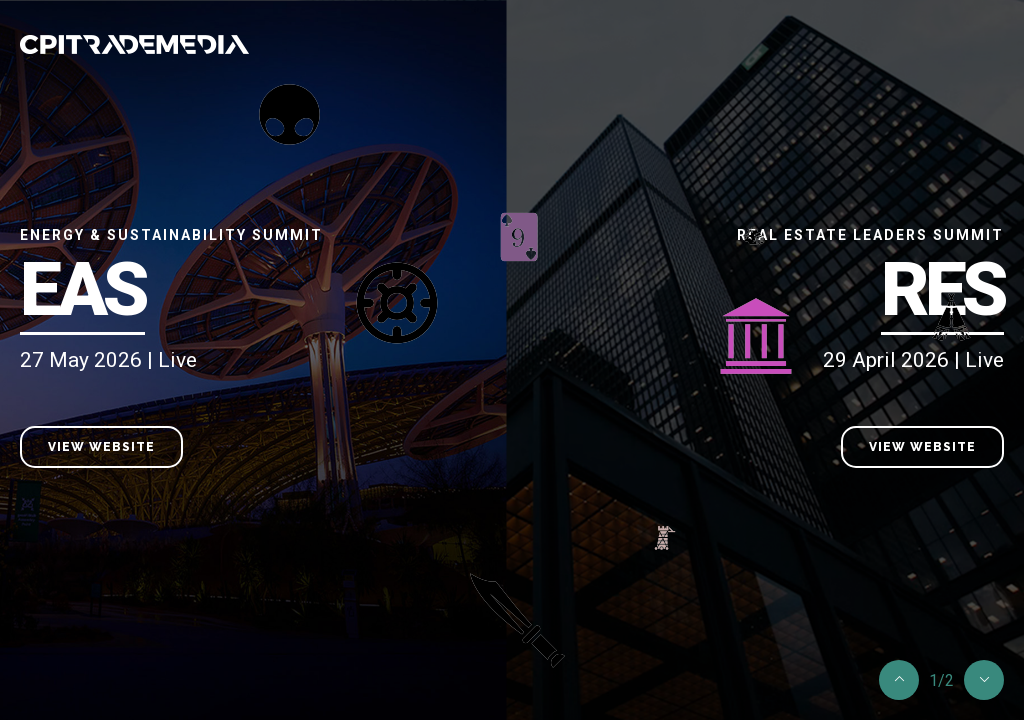 The height and width of the screenshot is (720, 1024). What do you see at coordinates (519, 237) in the screenshot?
I see `select the 9 of spades card` at bounding box center [519, 237].